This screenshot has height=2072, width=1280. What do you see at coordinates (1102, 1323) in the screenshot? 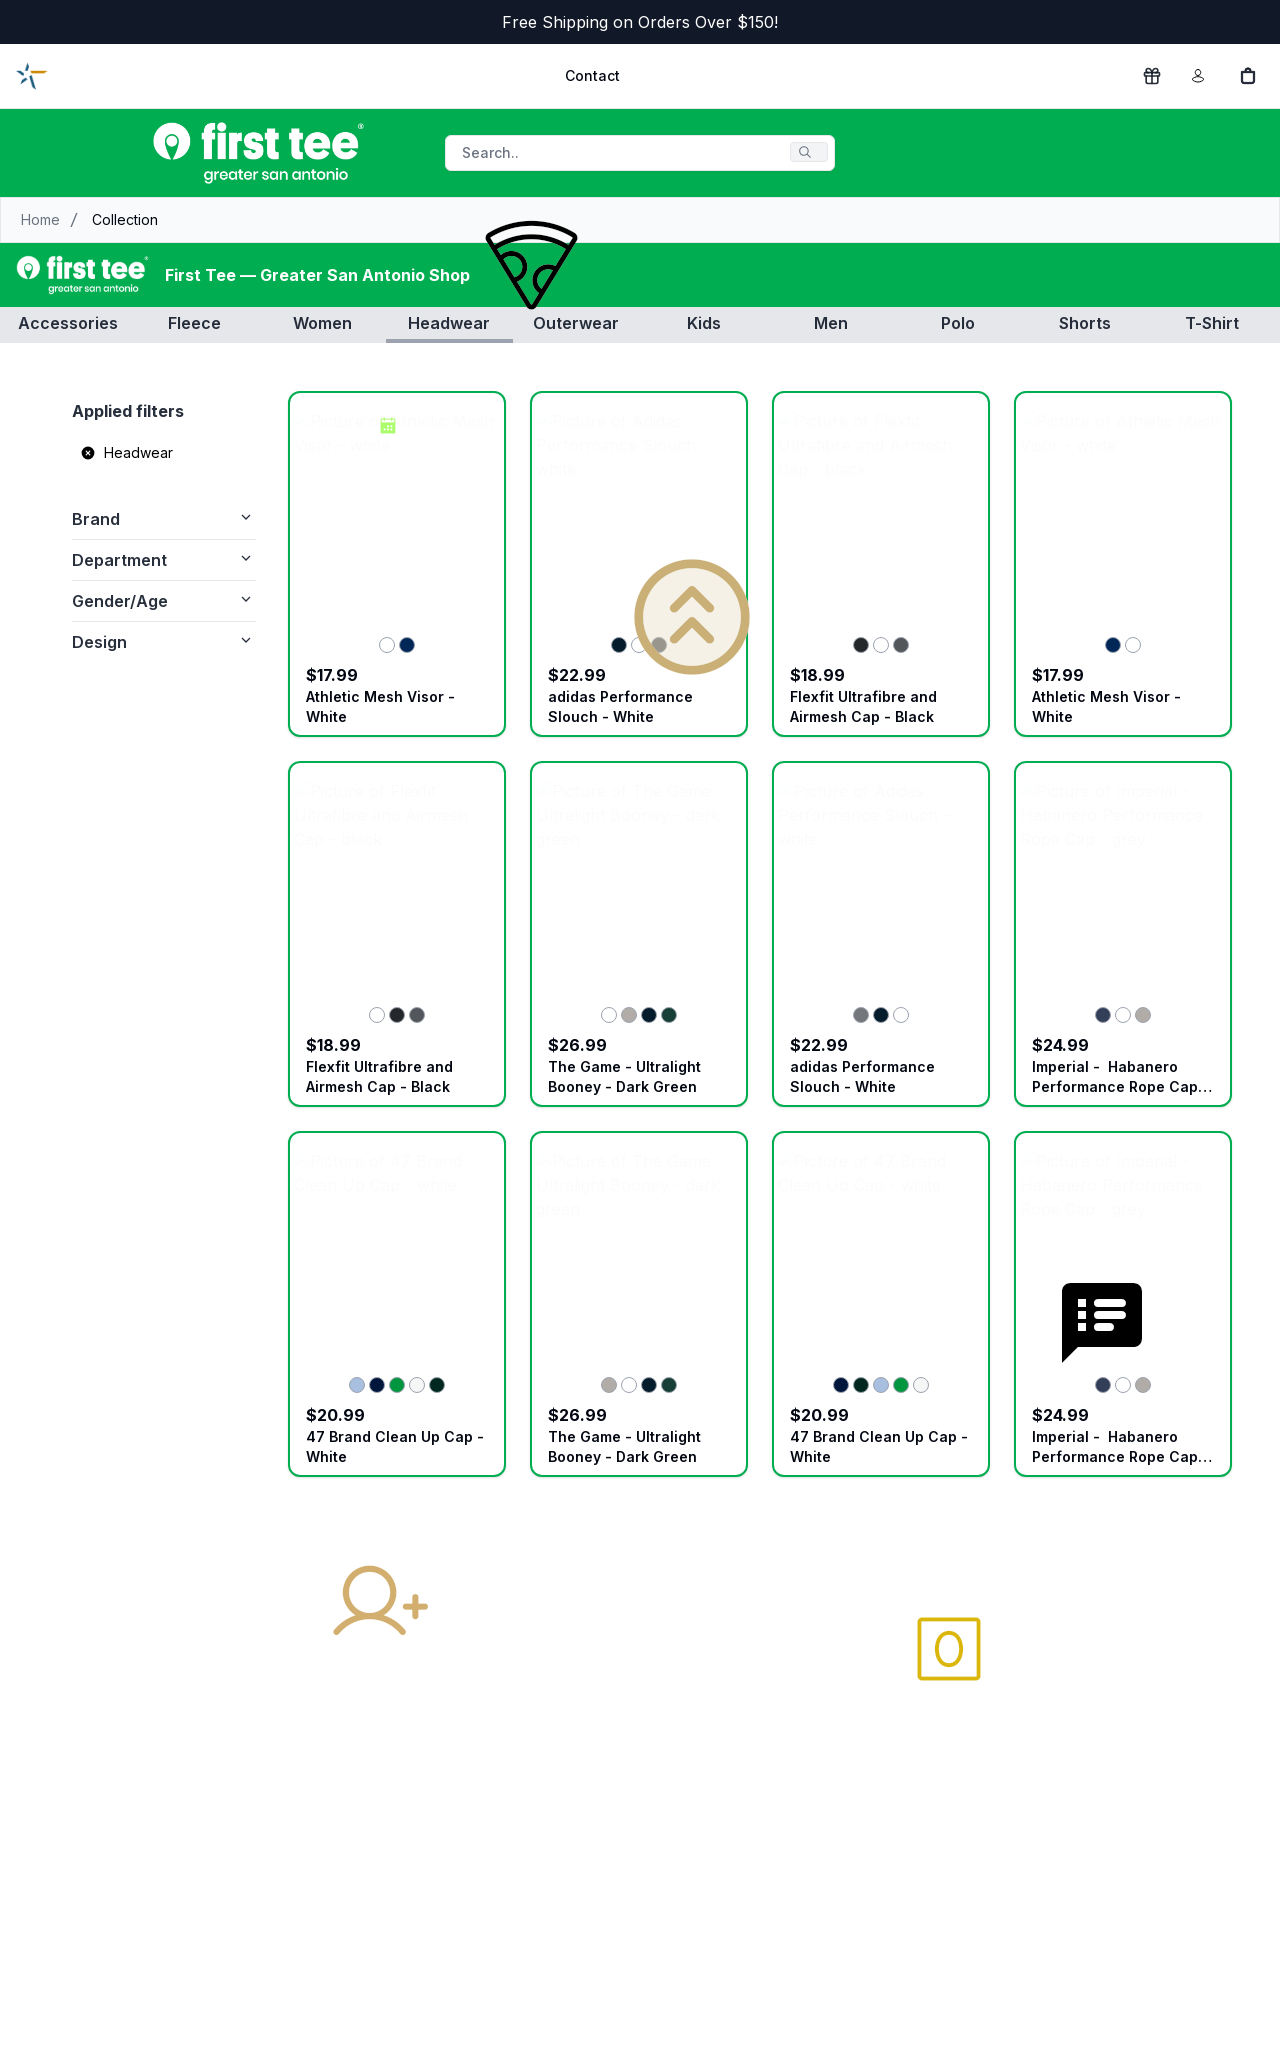
I see `view speaker notes or presentation talking points` at bounding box center [1102, 1323].